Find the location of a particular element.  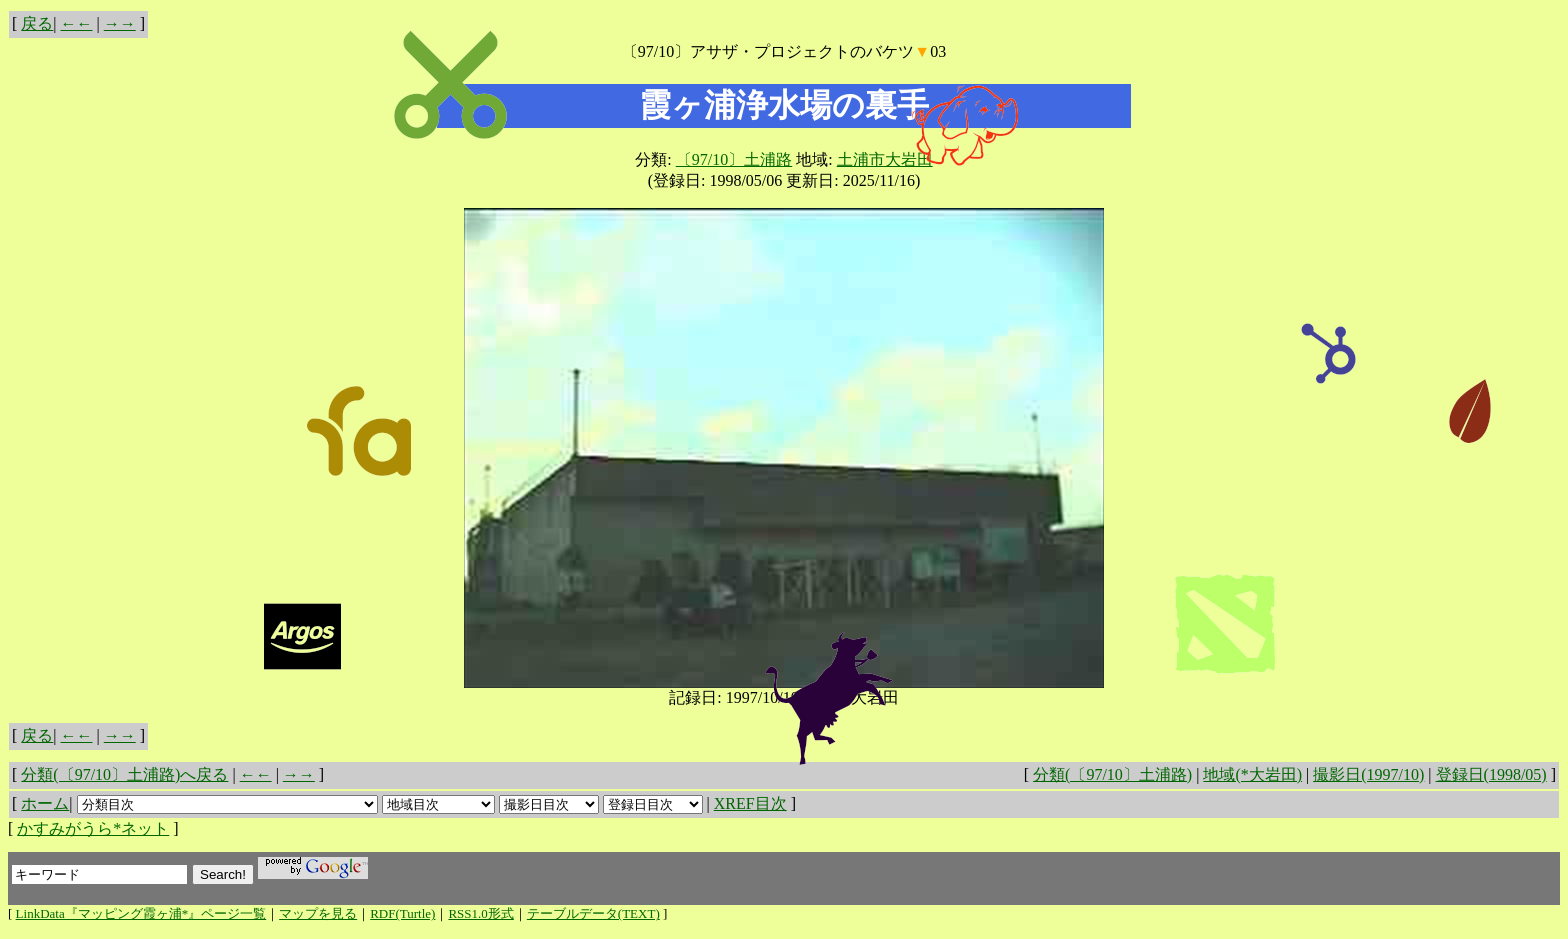

launch Dota 2 game is located at coordinates (1225, 624).